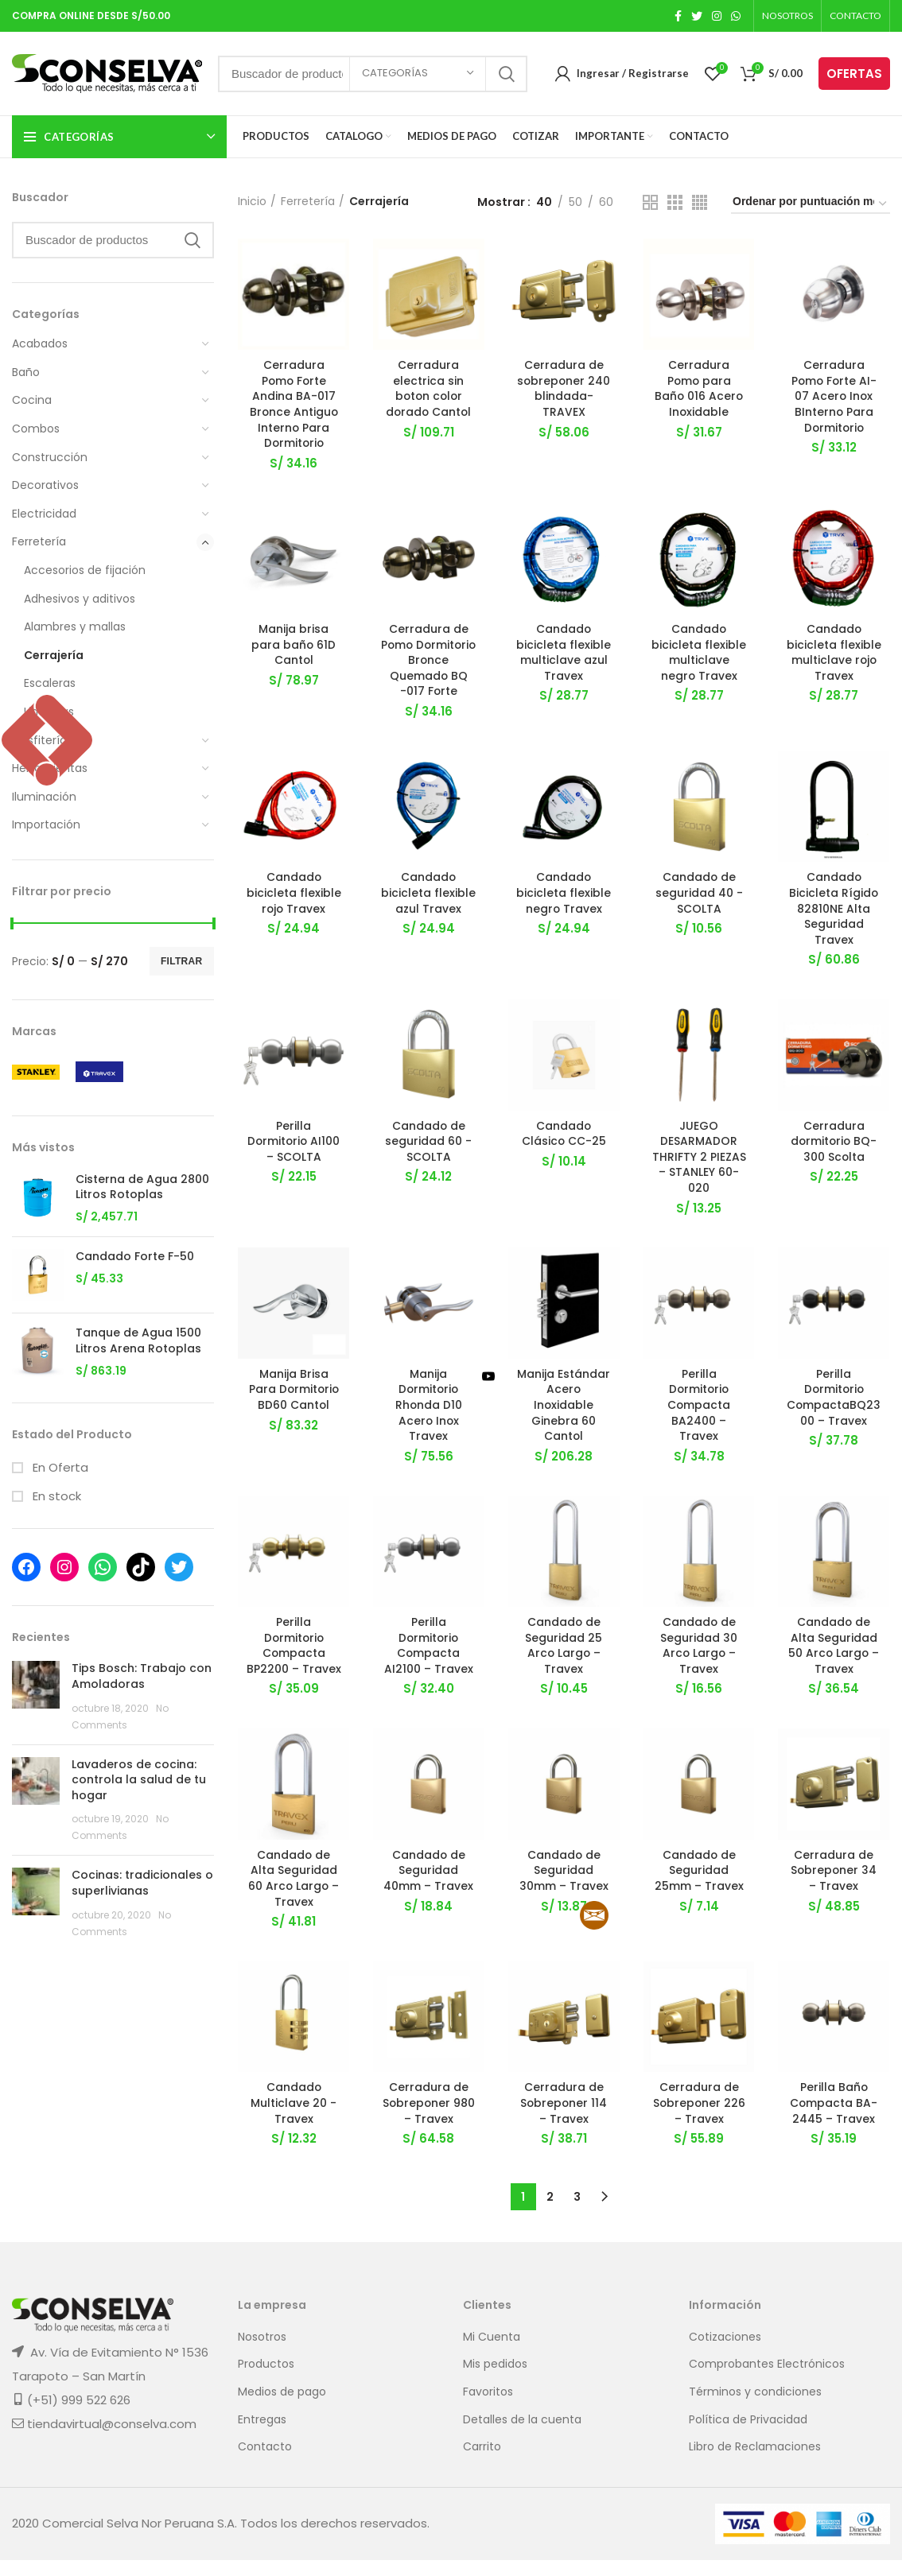 Image resolution: width=902 pixels, height=2576 pixels. Describe the element at coordinates (47, 740) in the screenshot. I see `google tag manager logo` at that location.